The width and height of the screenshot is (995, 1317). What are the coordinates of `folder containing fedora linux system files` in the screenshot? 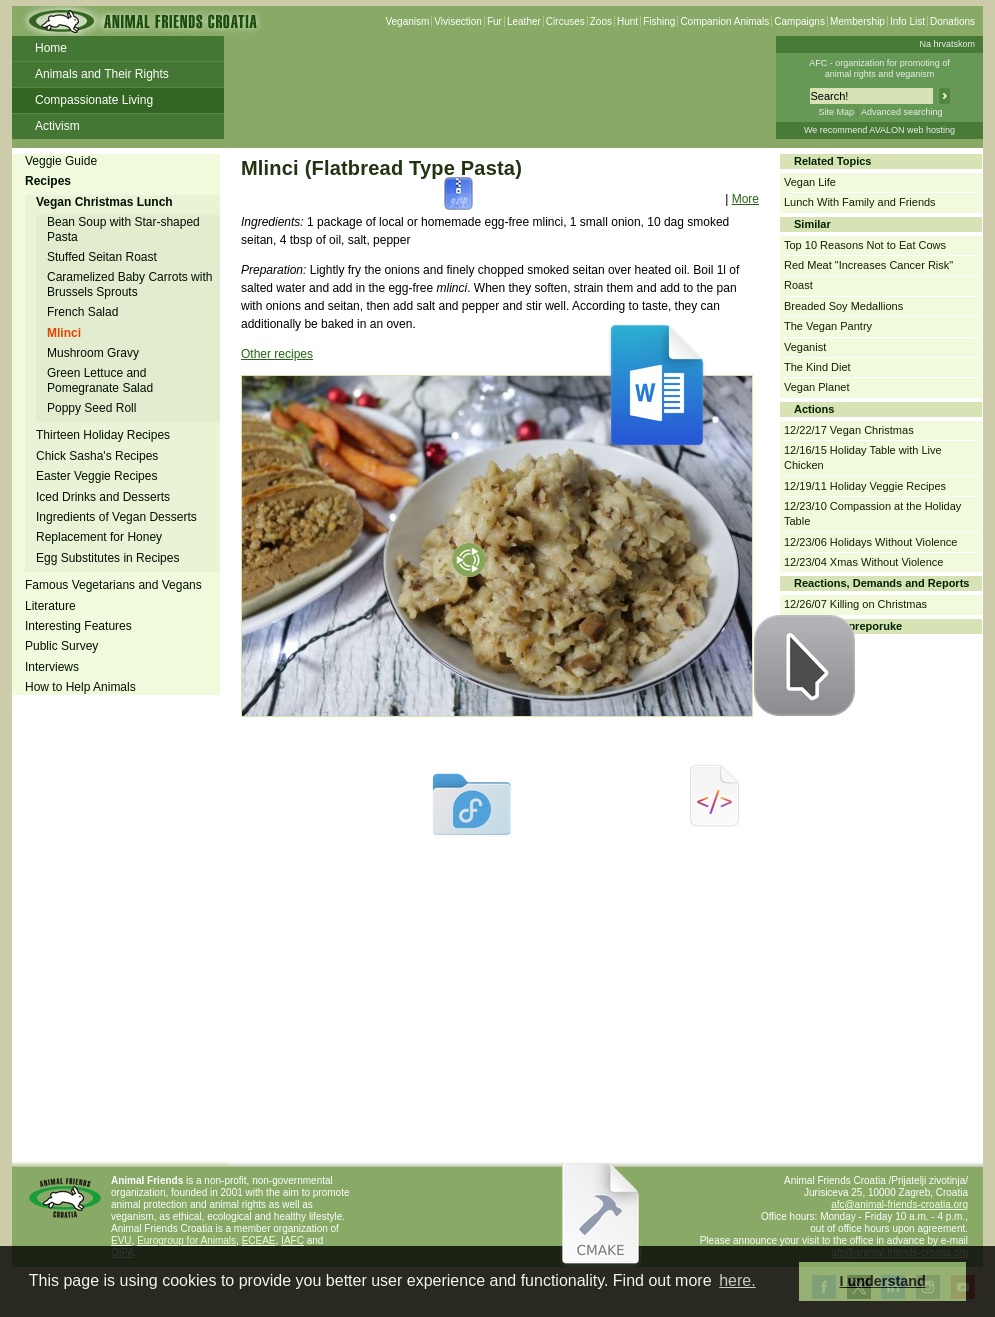 It's located at (471, 806).